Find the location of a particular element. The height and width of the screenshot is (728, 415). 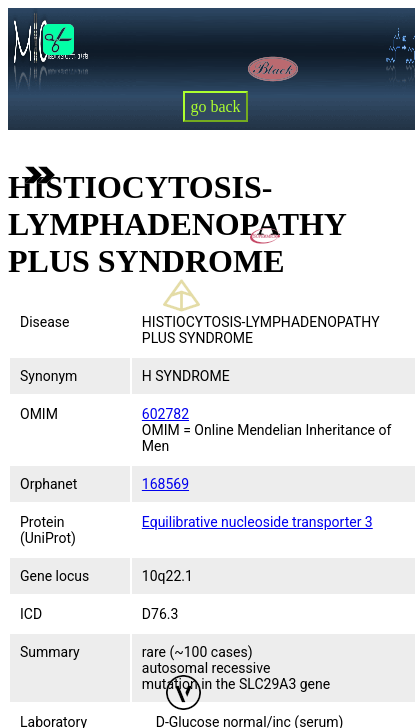

inertia.js framework logo is located at coordinates (40, 175).